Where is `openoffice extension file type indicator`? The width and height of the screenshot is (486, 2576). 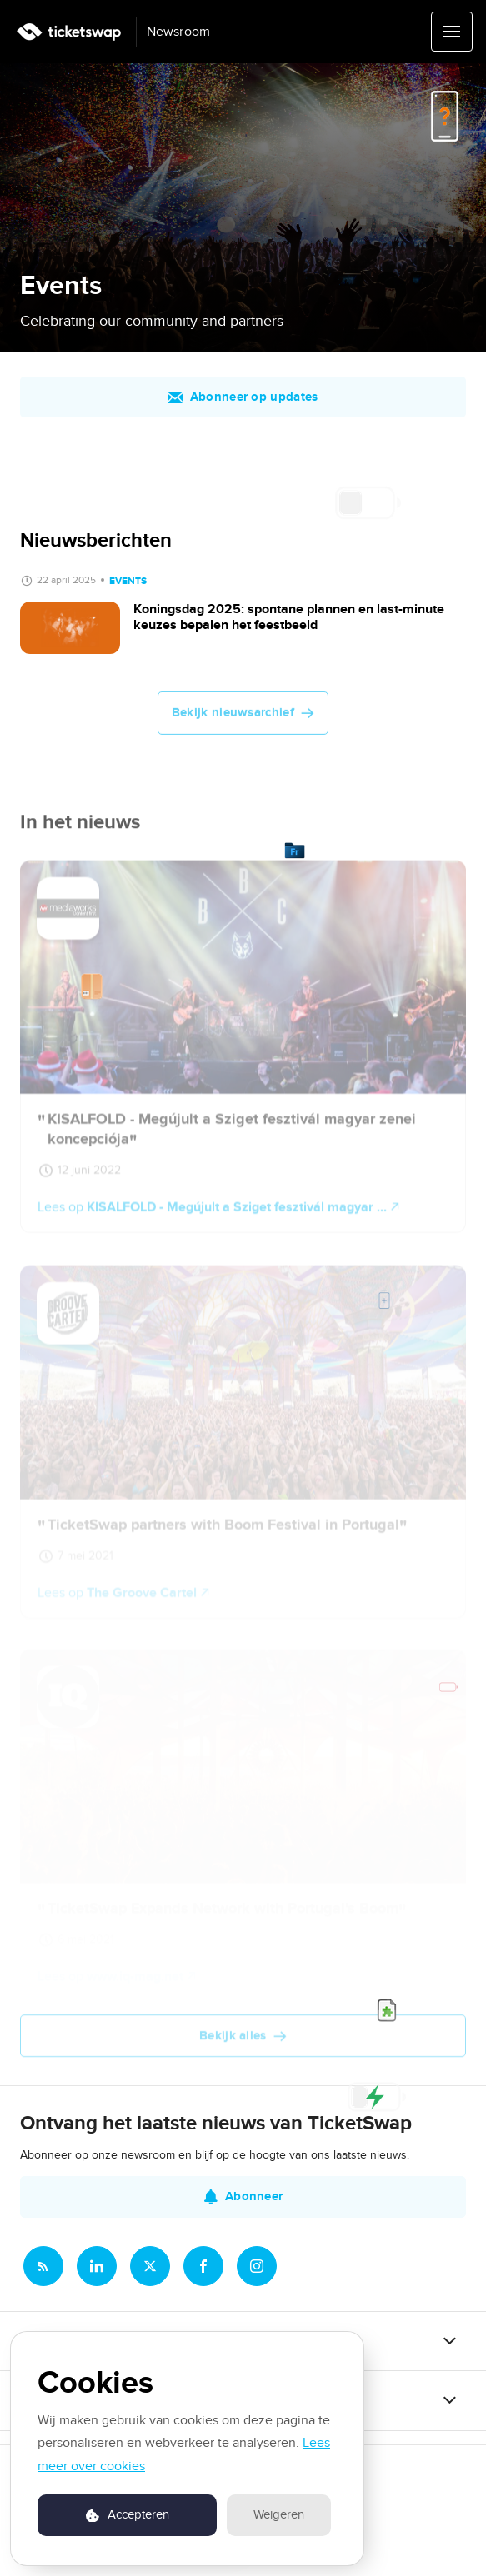
openoffice extension file type indicator is located at coordinates (387, 2010).